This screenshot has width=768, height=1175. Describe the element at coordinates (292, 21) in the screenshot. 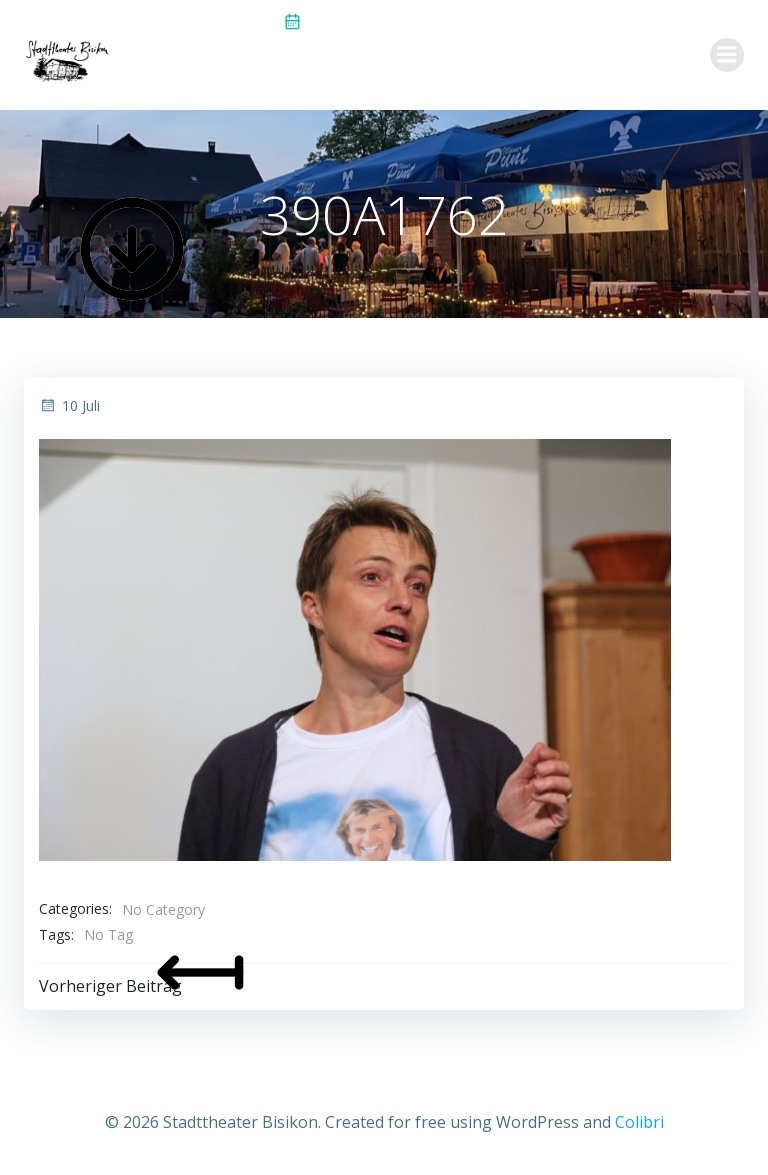

I see `view weekly calendar` at that location.